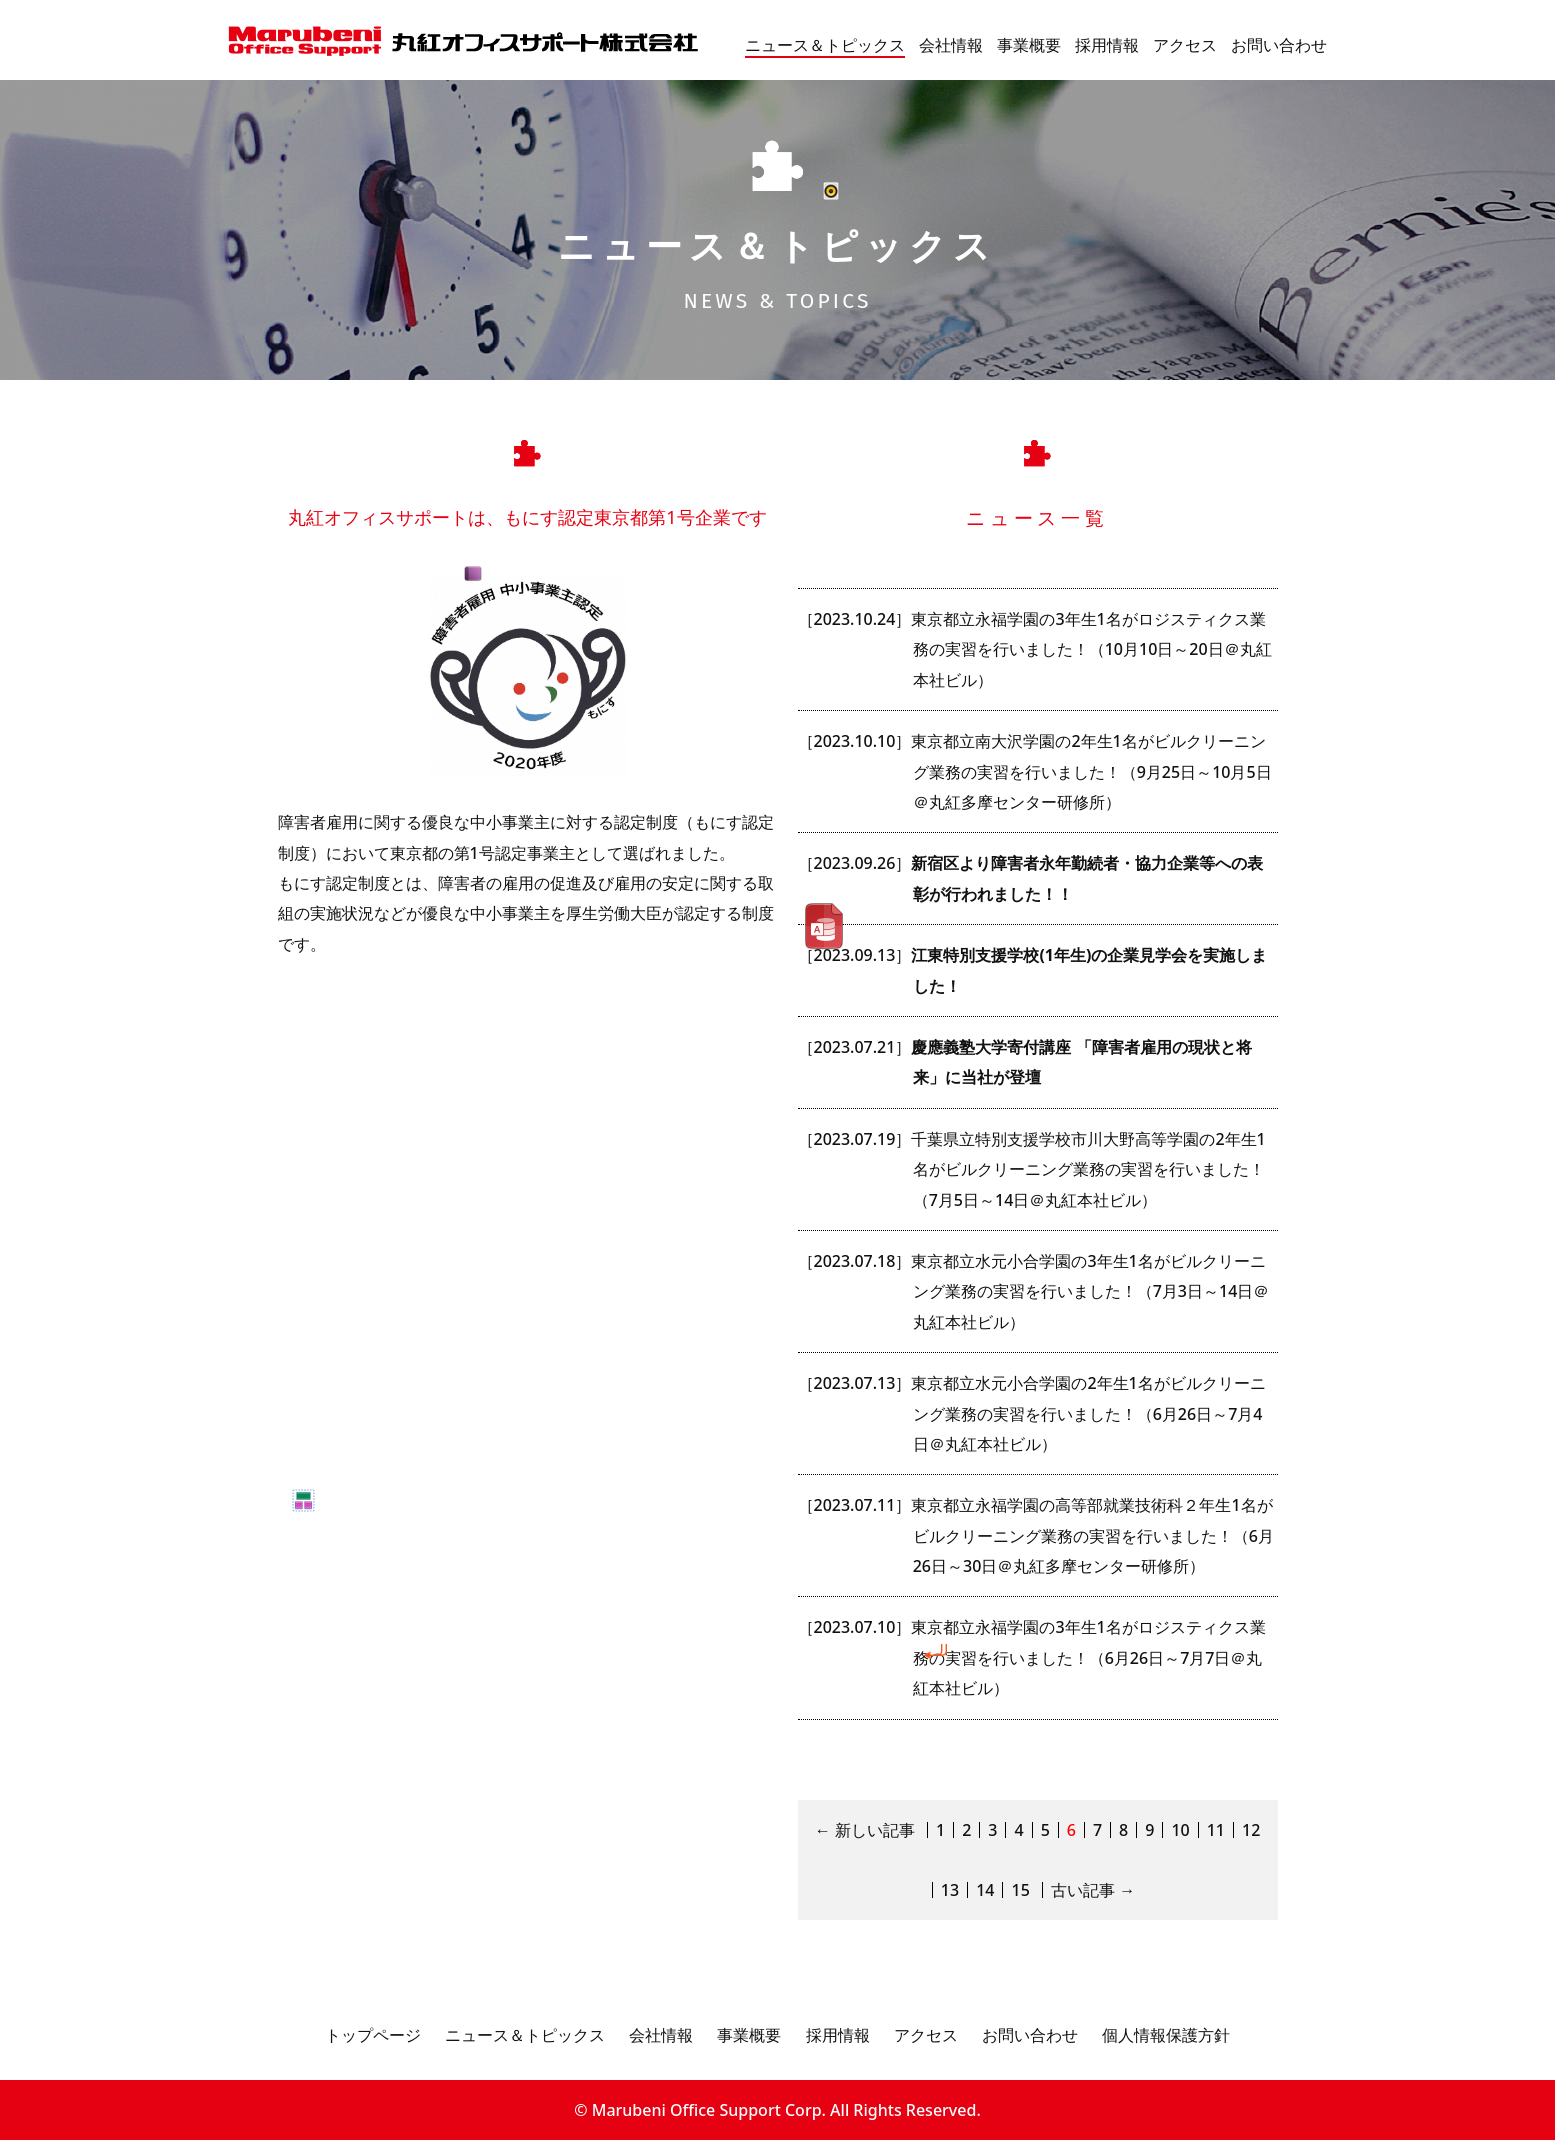 Image resolution: width=1555 pixels, height=2140 pixels. Describe the element at coordinates (473, 573) in the screenshot. I see `access the desktop folder` at that location.